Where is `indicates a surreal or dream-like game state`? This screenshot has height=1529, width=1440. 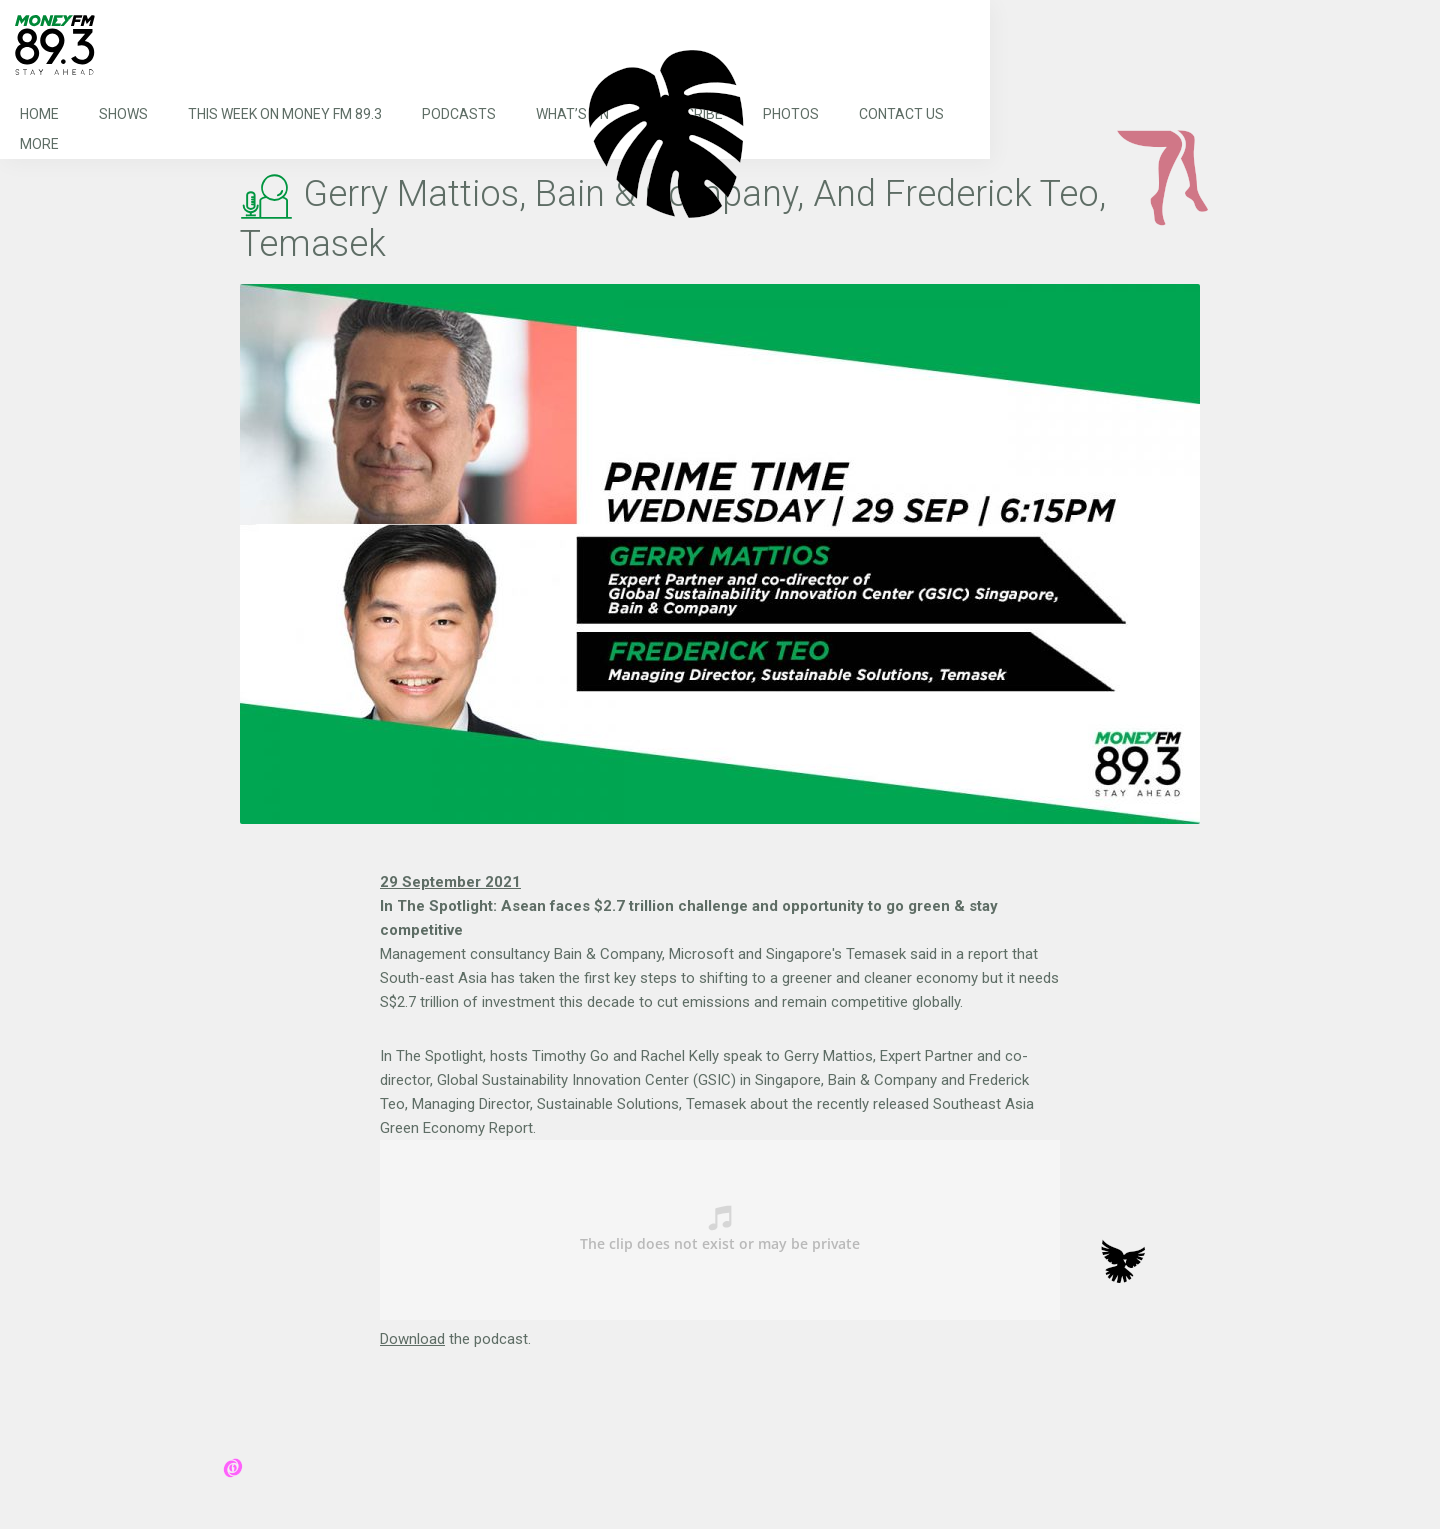
indicates a surreal or dream-like game state is located at coordinates (233, 1468).